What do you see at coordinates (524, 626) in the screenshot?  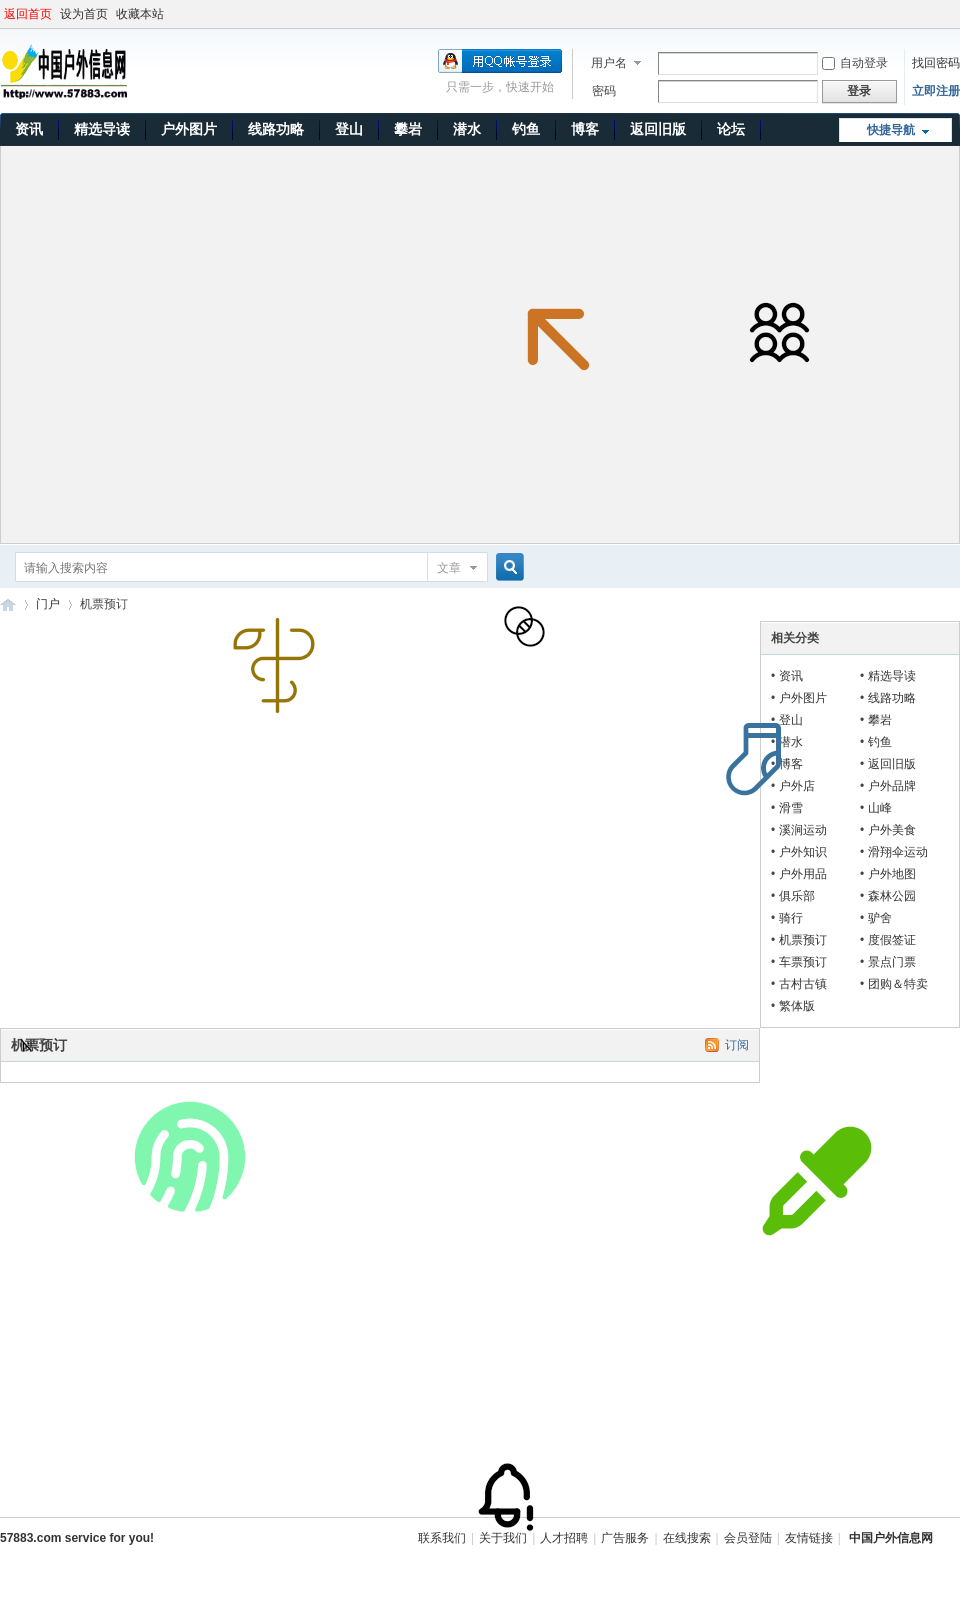 I see `intersect or merge two shapes` at bounding box center [524, 626].